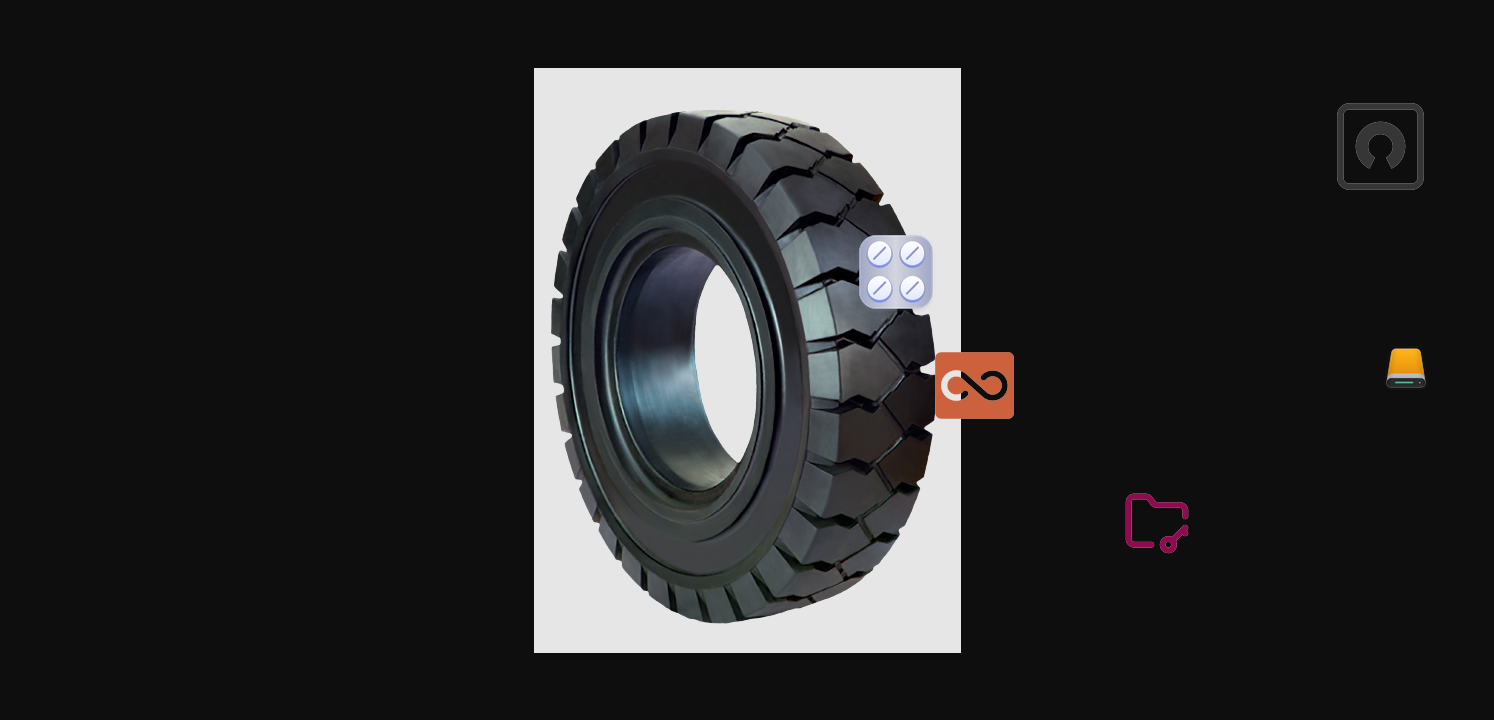  I want to click on open Dosage medication tracking app, so click(896, 272).